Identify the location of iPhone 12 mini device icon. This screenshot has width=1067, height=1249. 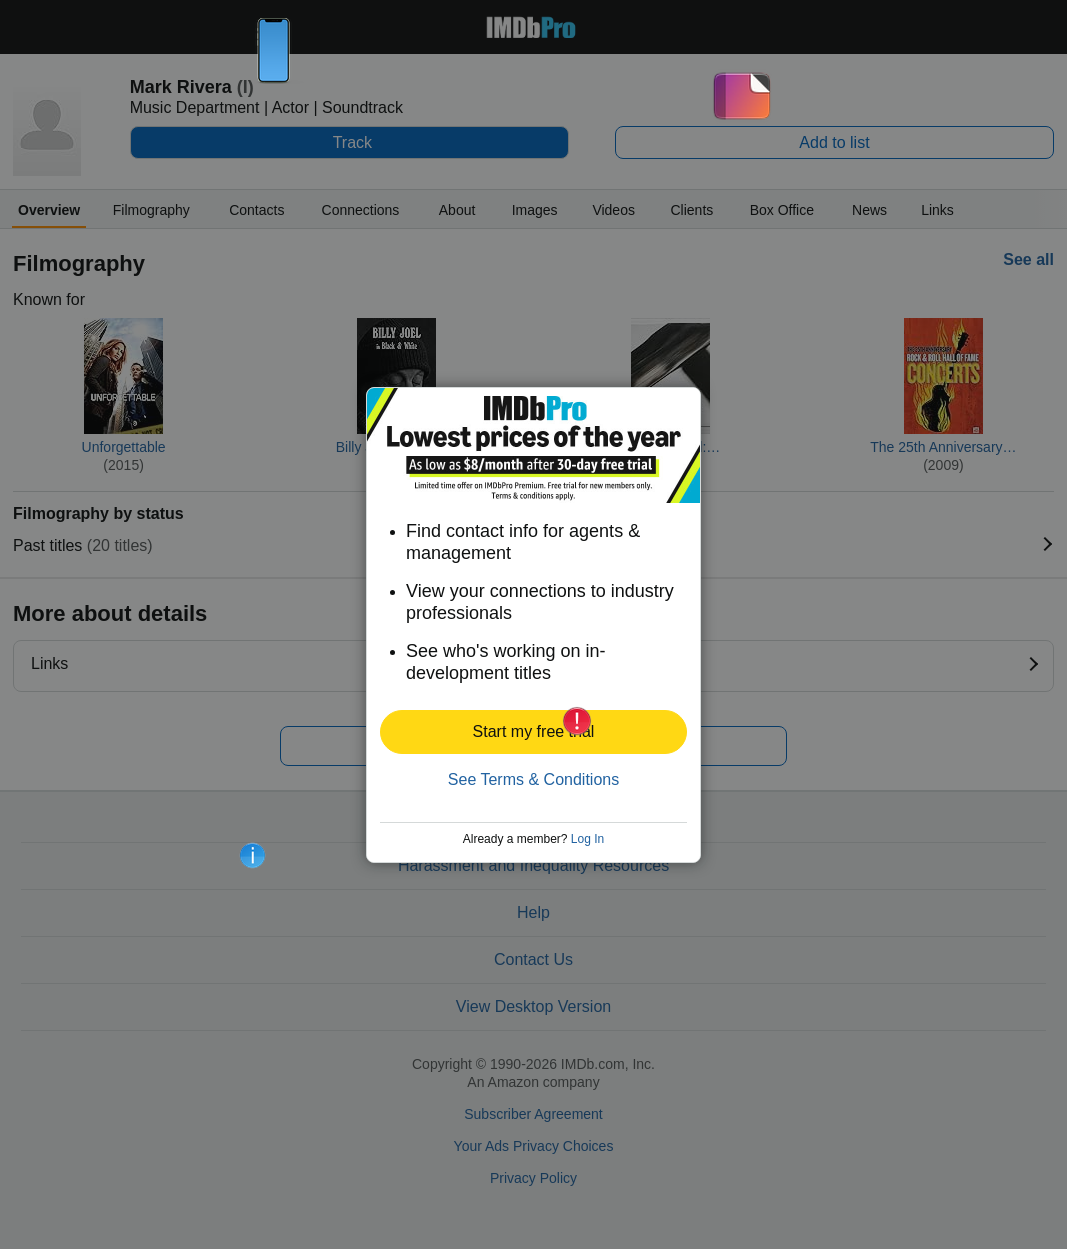
(273, 51).